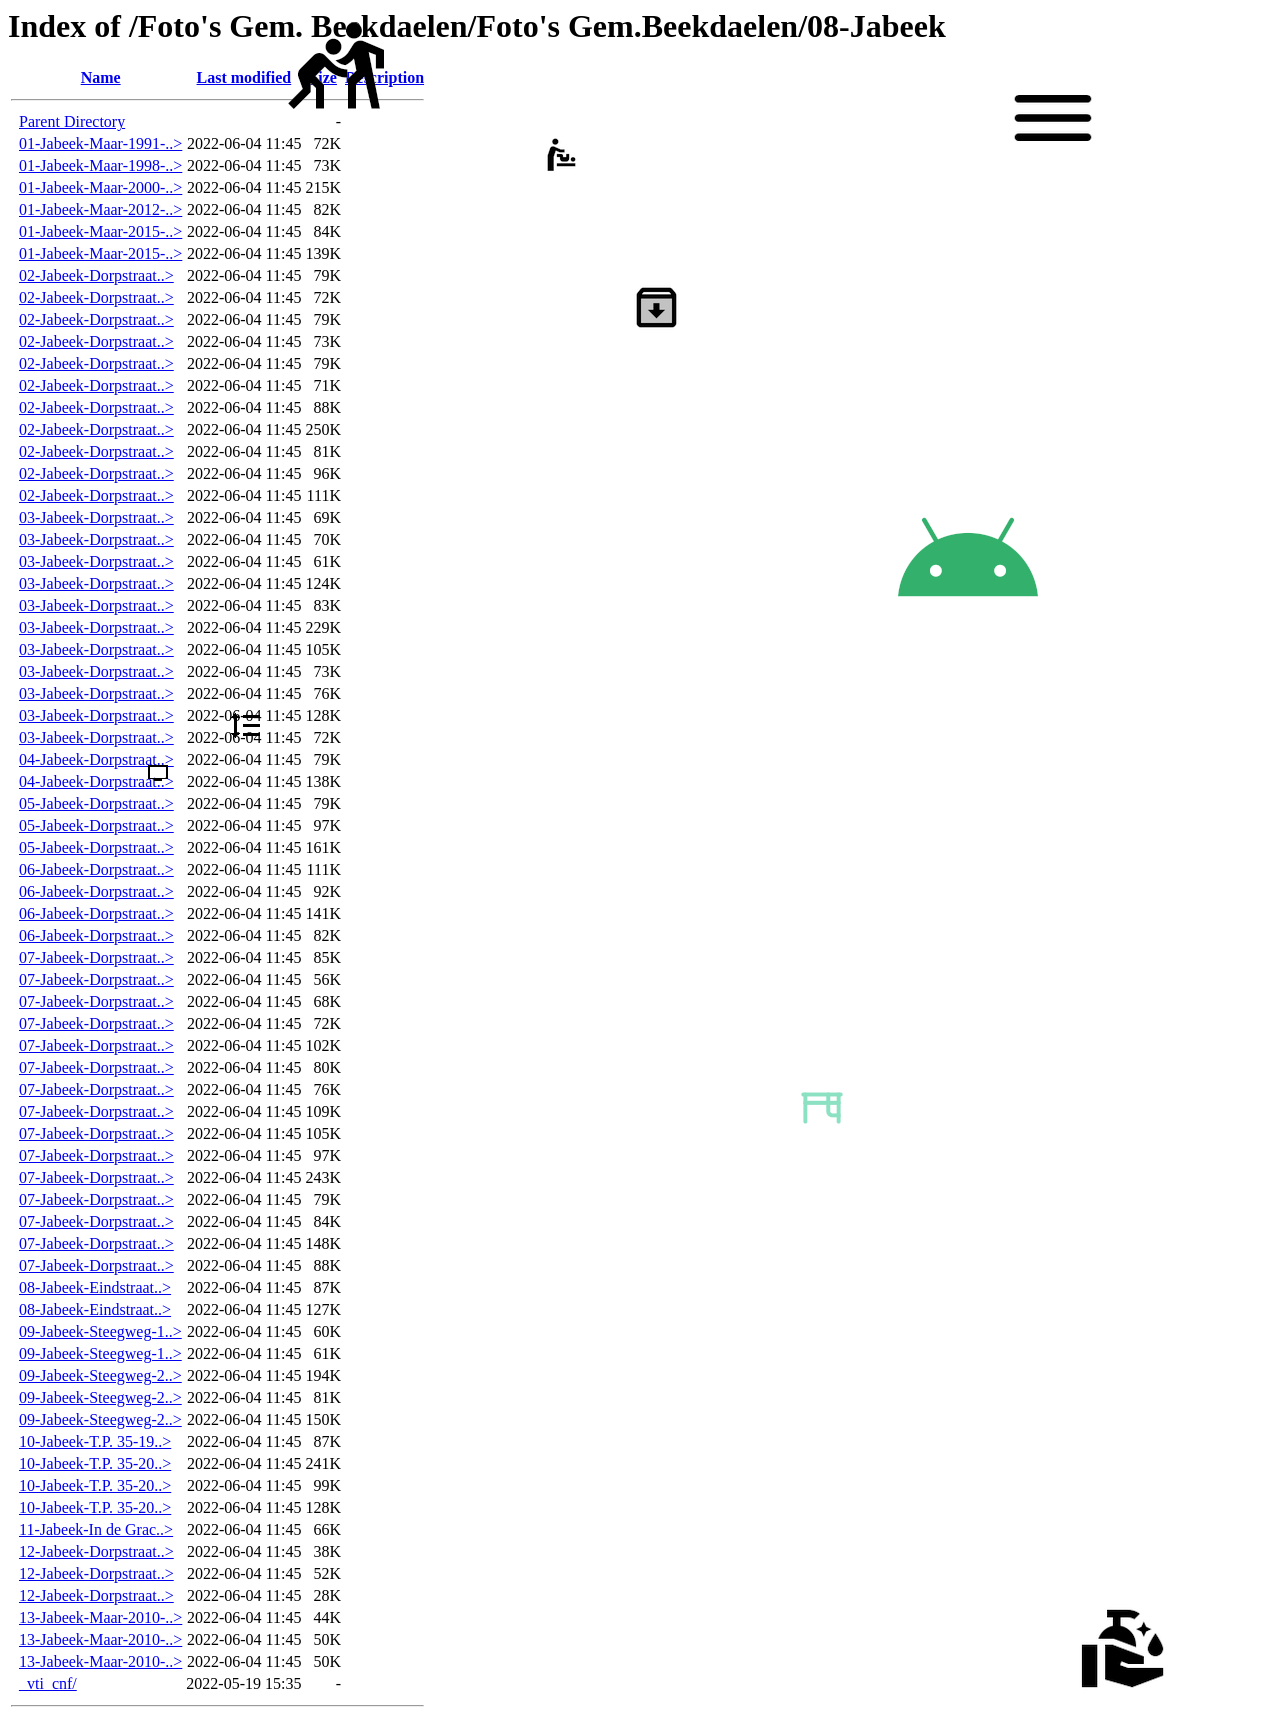  I want to click on archive selected items, so click(656, 307).